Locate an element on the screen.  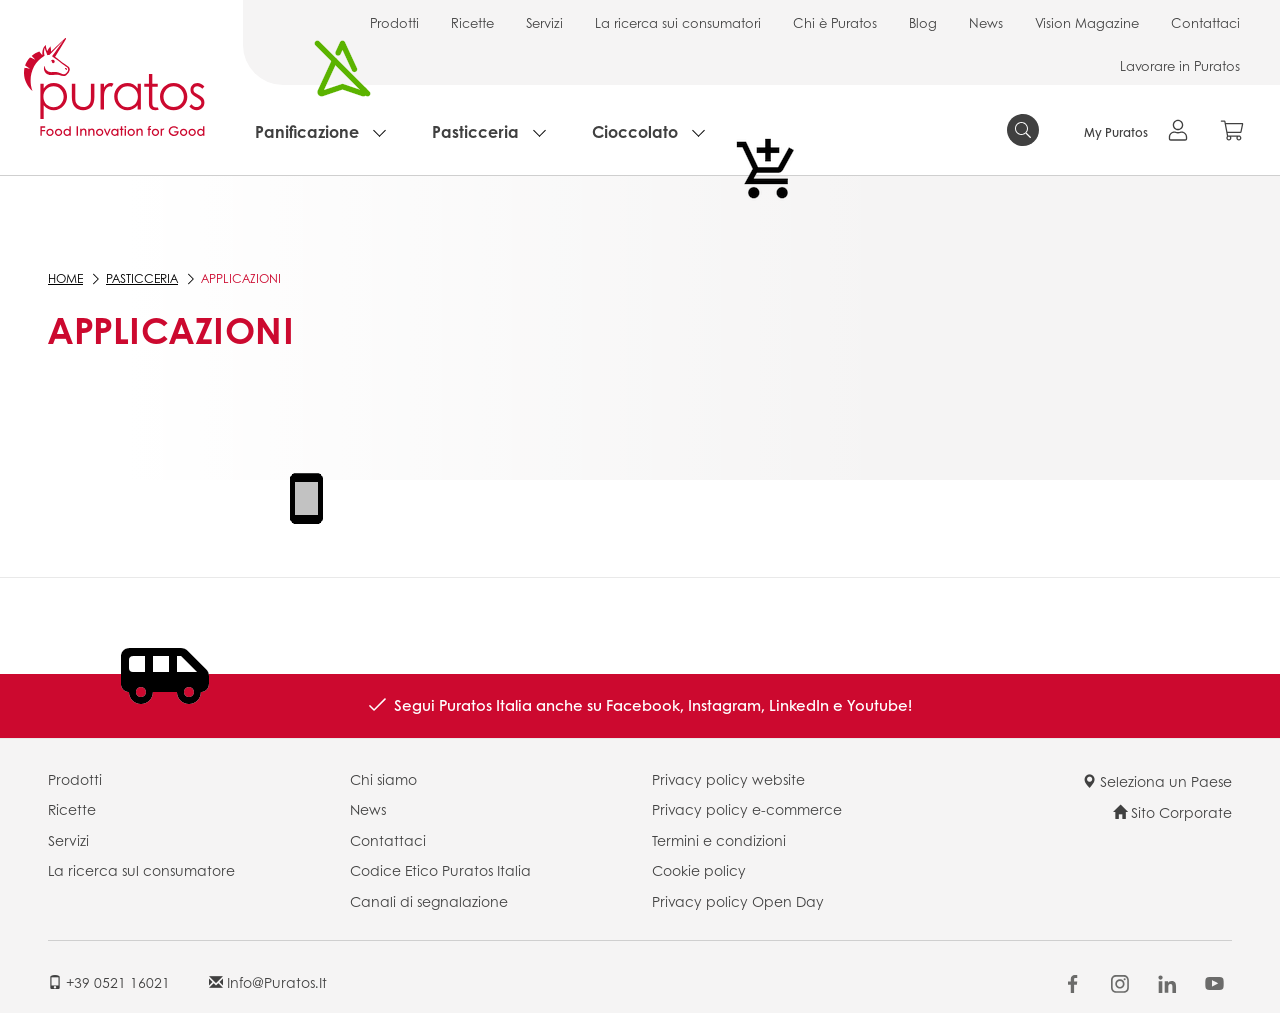
navigation or GPS is disabled is located at coordinates (342, 68).